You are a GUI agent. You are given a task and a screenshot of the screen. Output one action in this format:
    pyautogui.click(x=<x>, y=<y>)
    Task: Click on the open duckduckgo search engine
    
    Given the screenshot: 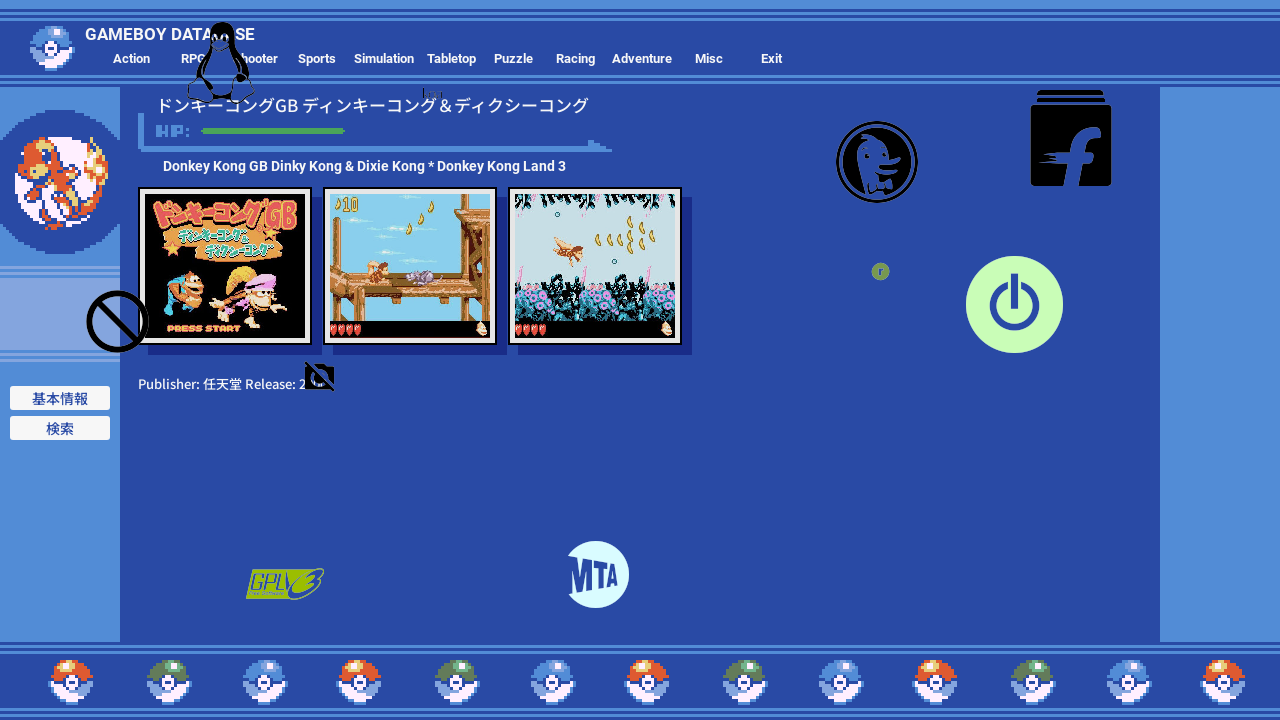 What is the action you would take?
    pyautogui.click(x=877, y=162)
    